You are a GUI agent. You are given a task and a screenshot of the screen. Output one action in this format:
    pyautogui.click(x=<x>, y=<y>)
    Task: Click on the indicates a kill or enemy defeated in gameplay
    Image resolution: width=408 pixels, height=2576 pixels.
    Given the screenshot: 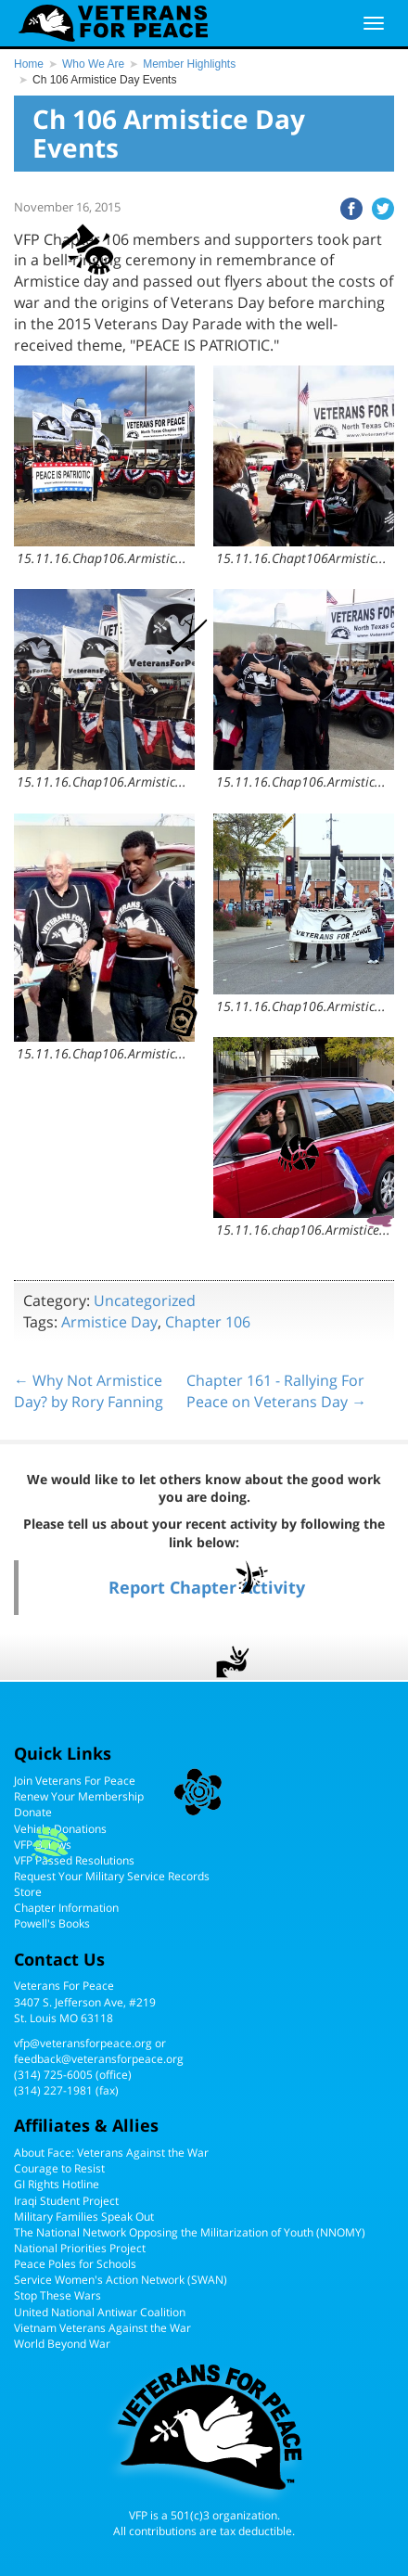 What is the action you would take?
    pyautogui.click(x=87, y=249)
    